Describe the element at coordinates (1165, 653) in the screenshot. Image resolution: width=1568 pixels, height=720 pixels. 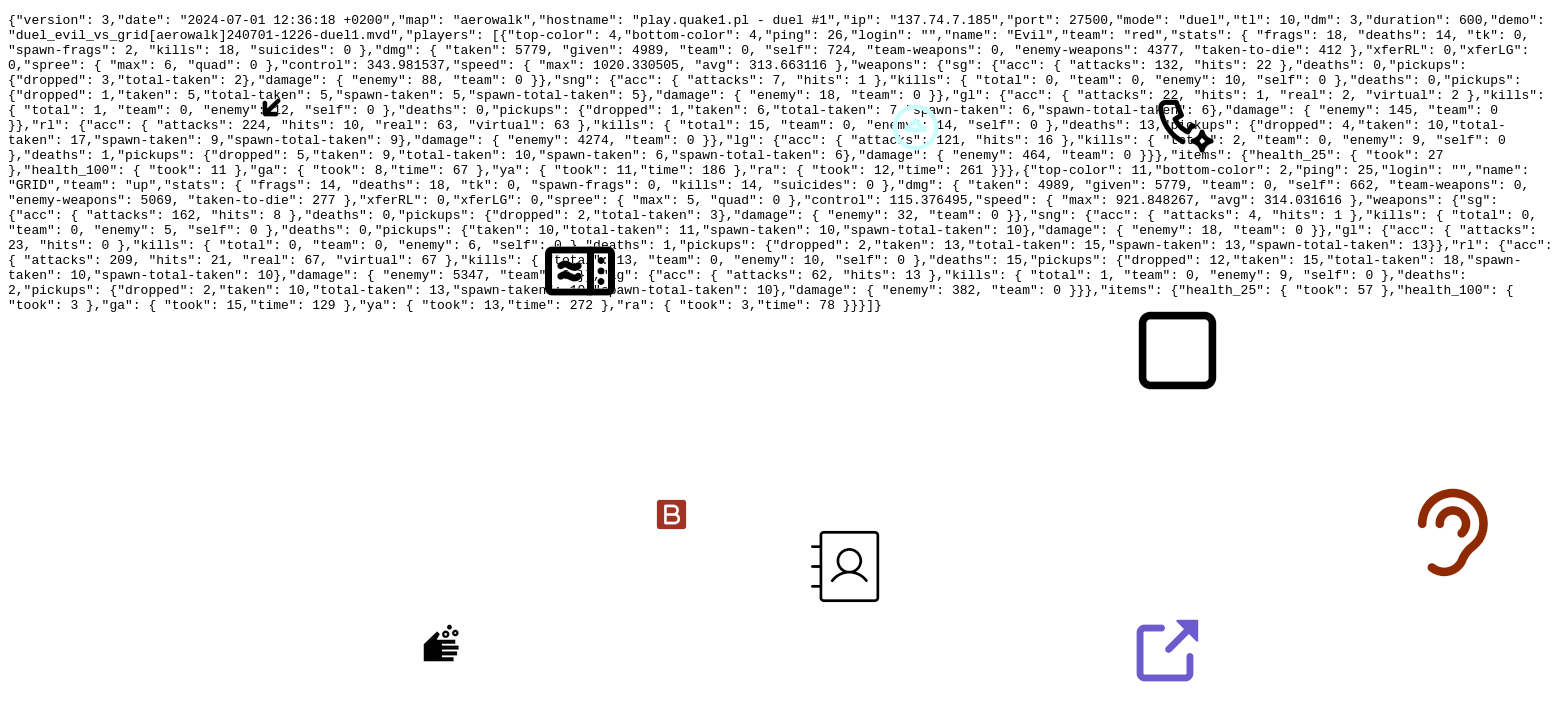
I see `open link in a new tab or window` at that location.